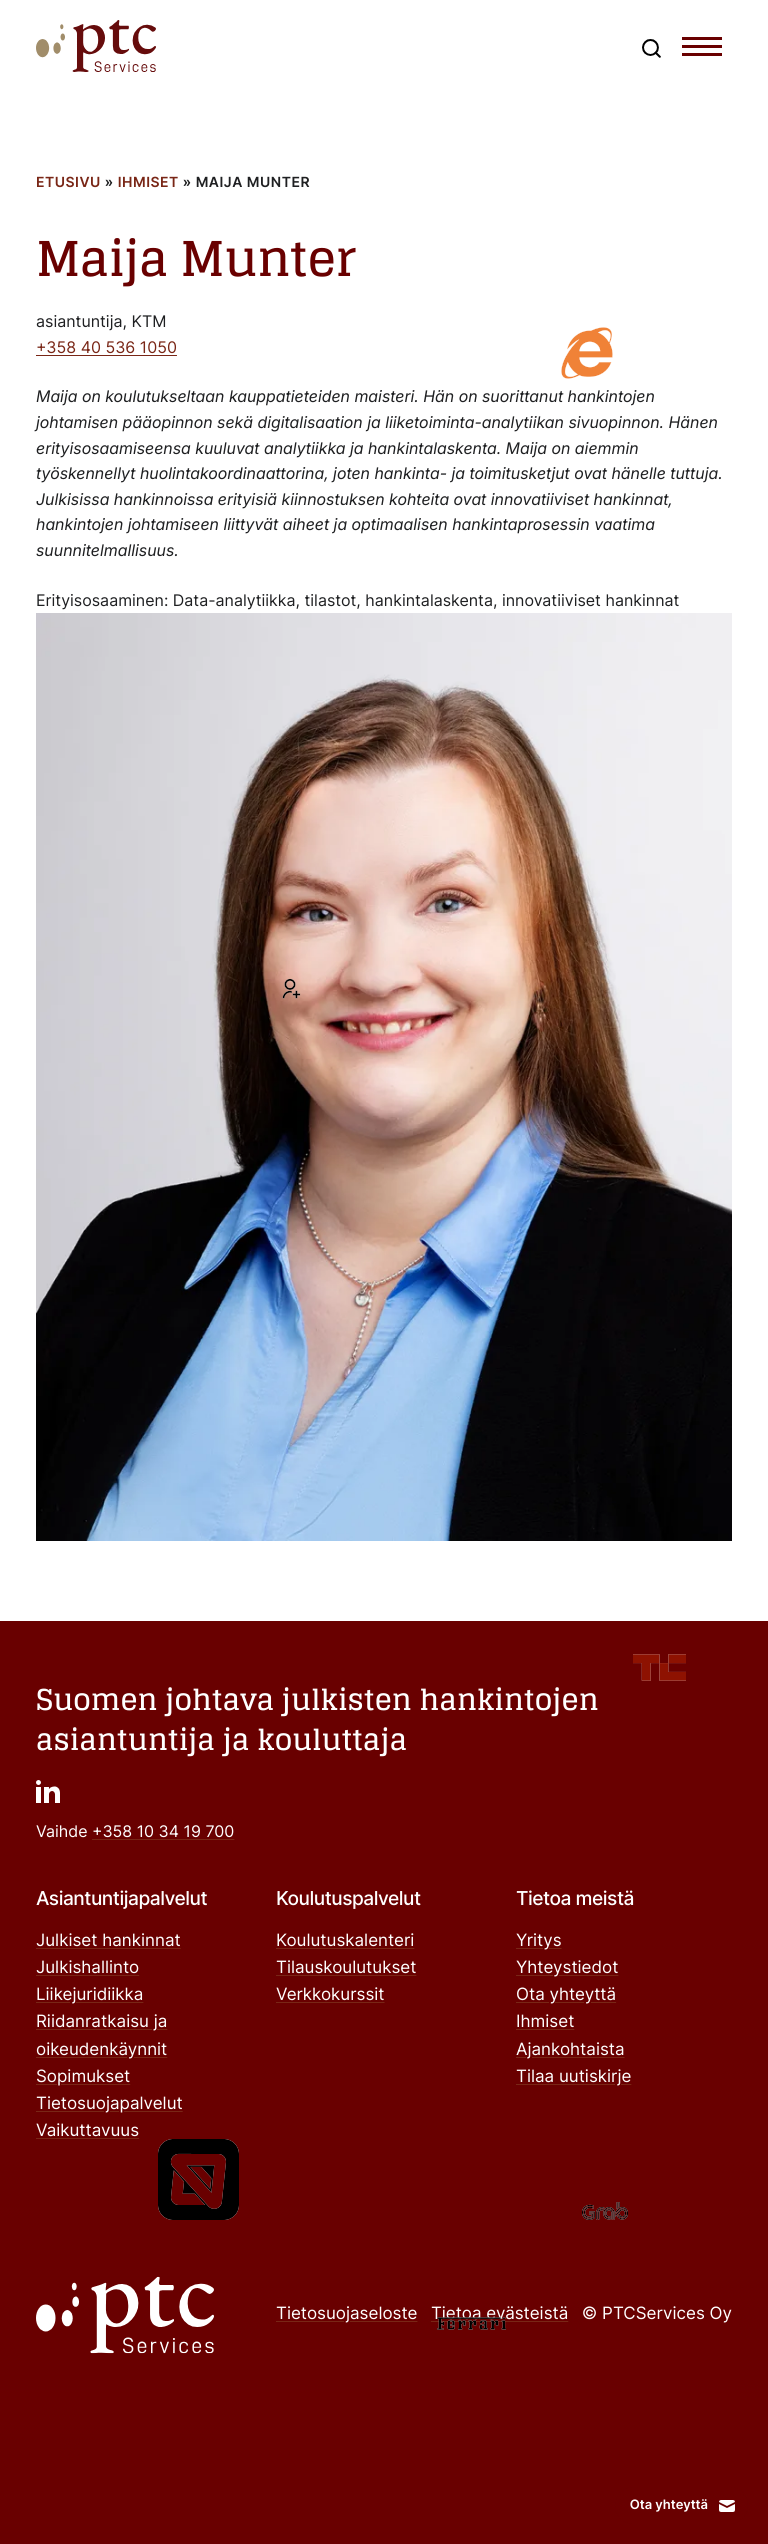 This screenshot has height=2544, width=768. What do you see at coordinates (198, 2179) in the screenshot?
I see `mock service worker (MSW) library logo` at bounding box center [198, 2179].